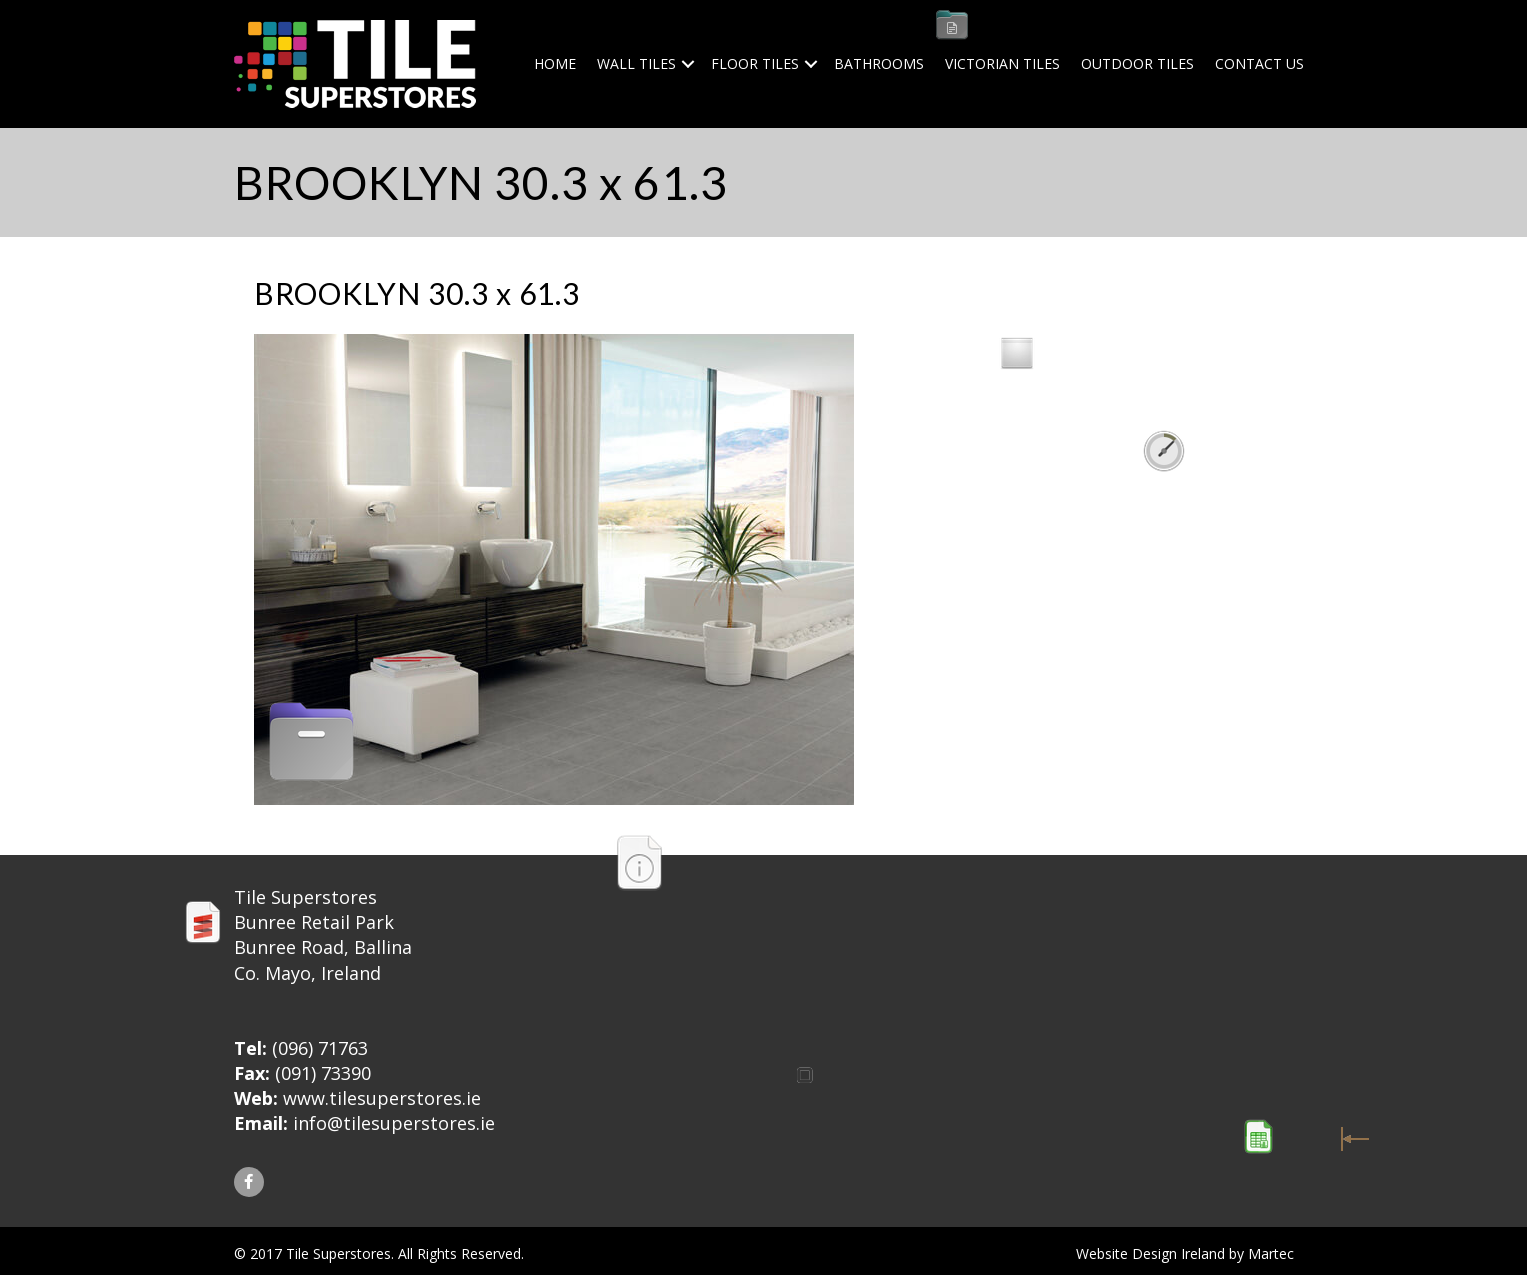 This screenshot has height=1275, width=1527. Describe the element at coordinates (311, 741) in the screenshot. I see `open the file manager application` at that location.